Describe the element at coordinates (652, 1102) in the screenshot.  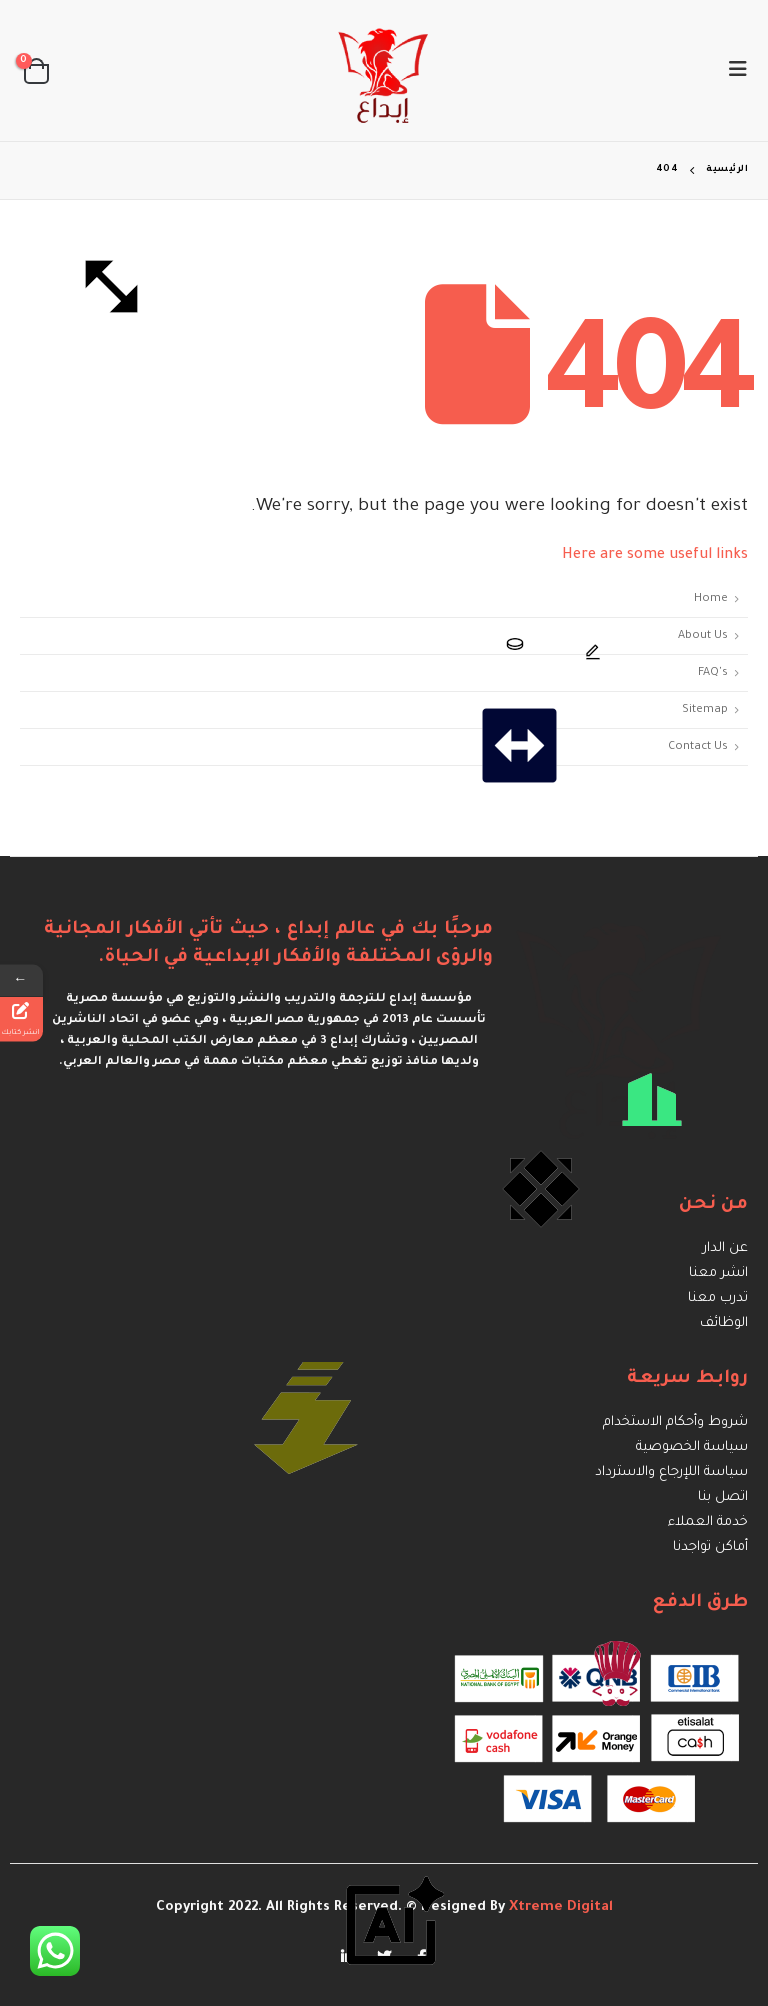
I see `view company or business profile` at that location.